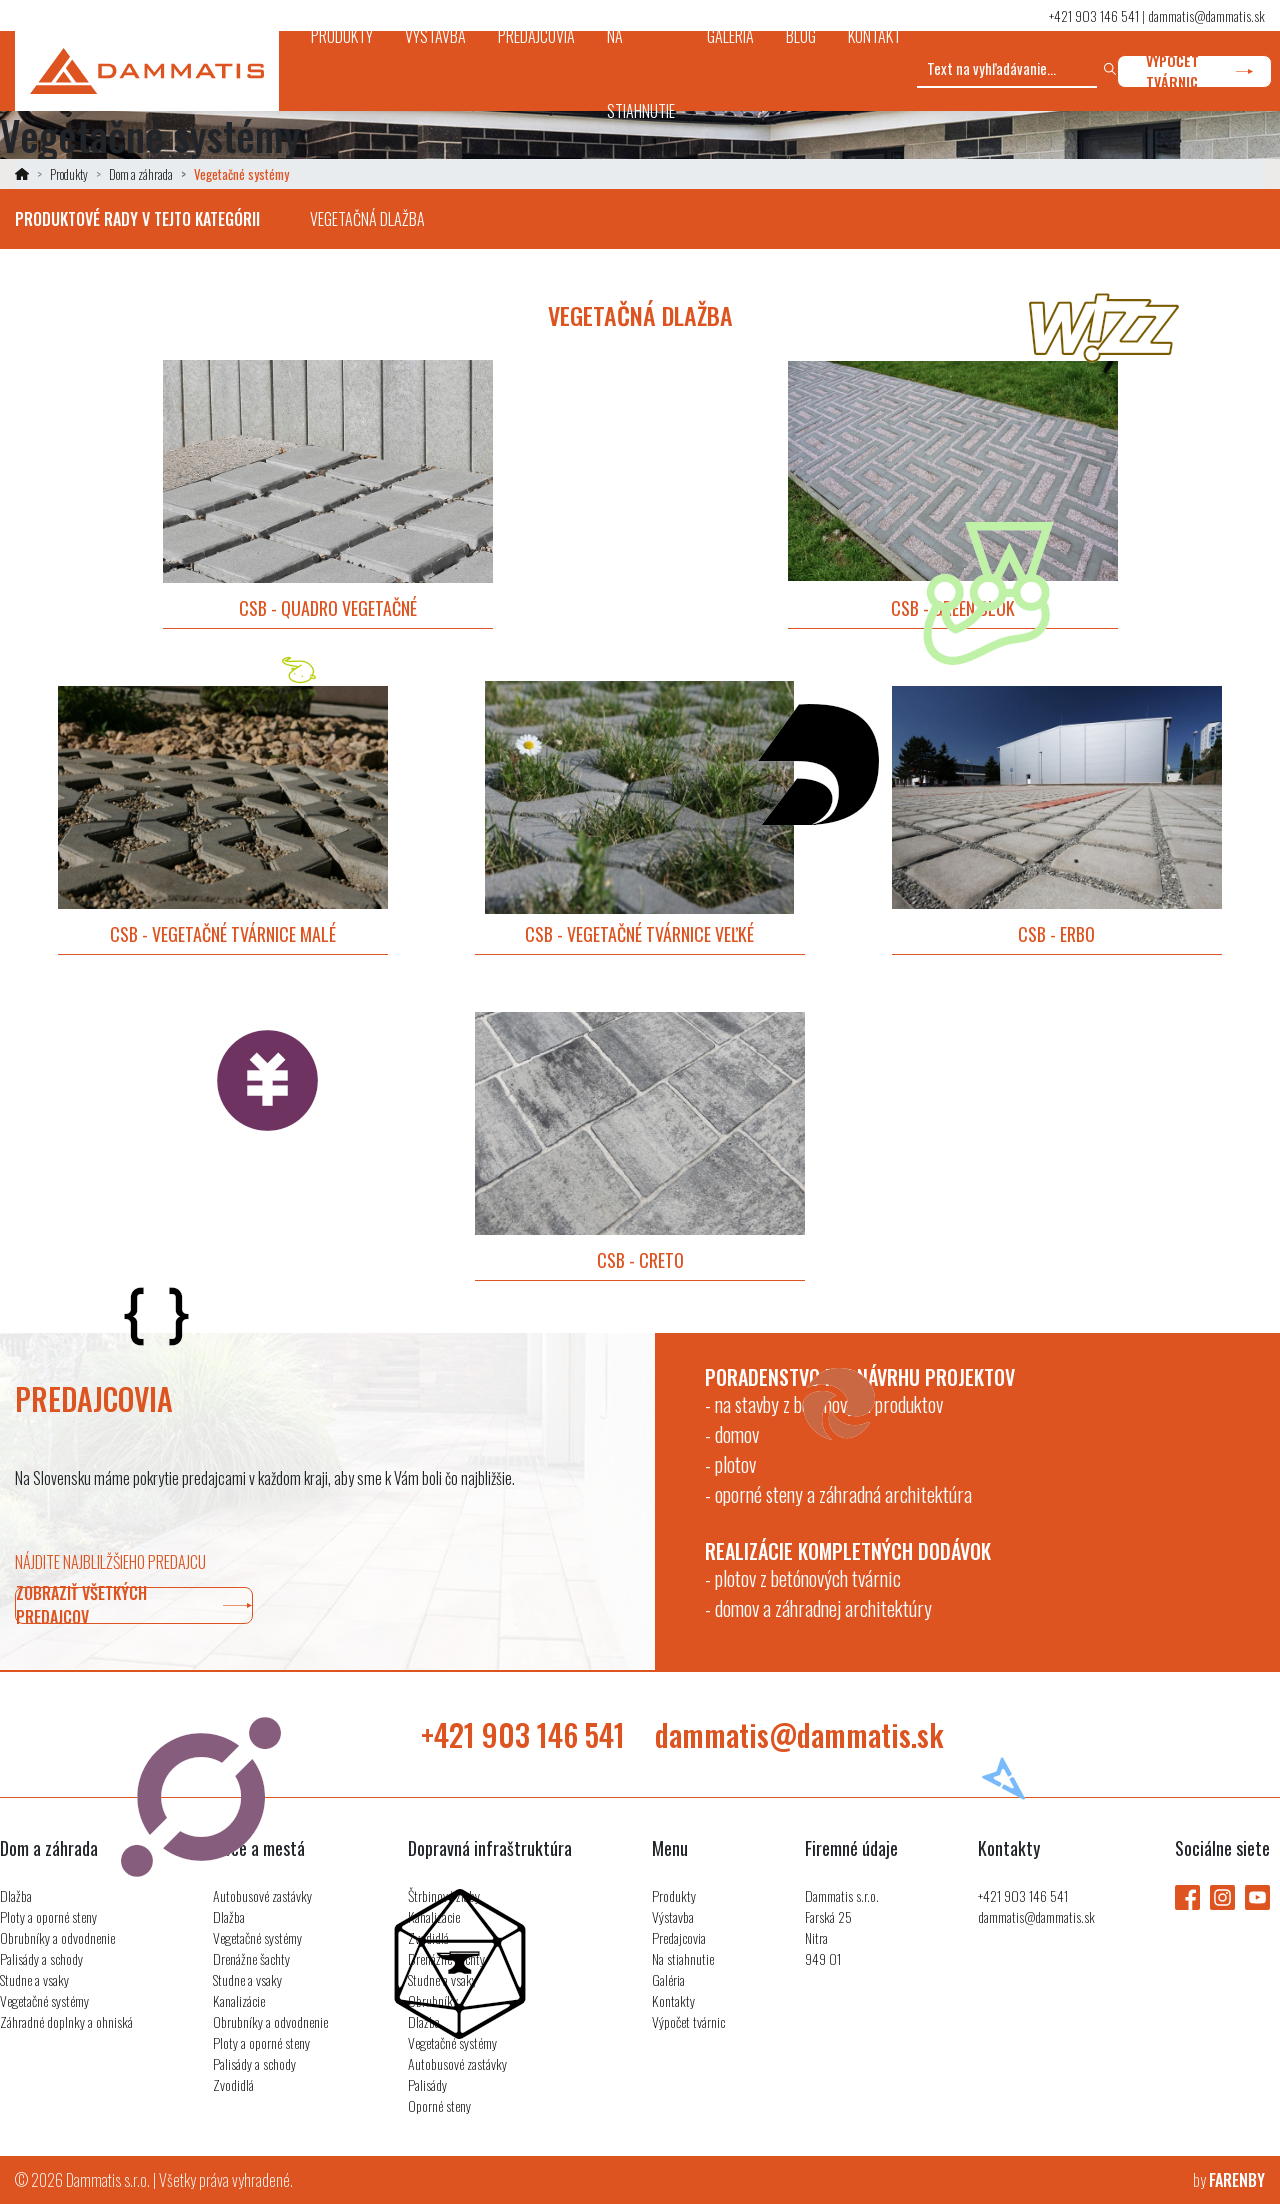 Image resolution: width=1280 pixels, height=2204 pixels. I want to click on access code editor or development tools, so click(156, 1316).